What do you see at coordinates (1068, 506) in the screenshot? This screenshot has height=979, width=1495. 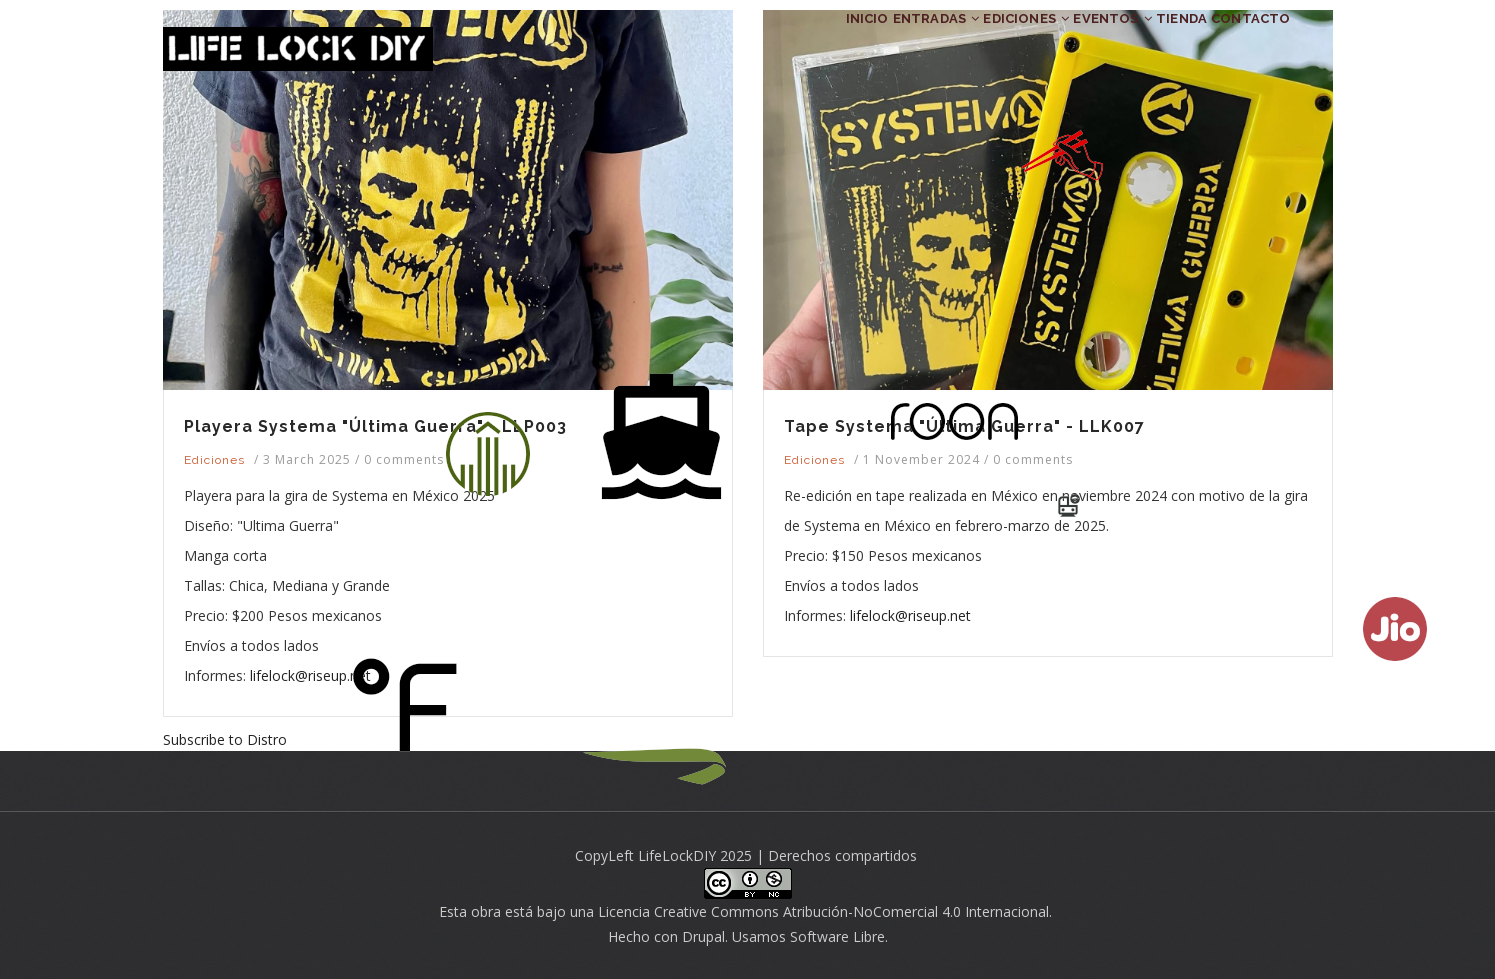 I see `indicates wifi availability on subway or transit` at bounding box center [1068, 506].